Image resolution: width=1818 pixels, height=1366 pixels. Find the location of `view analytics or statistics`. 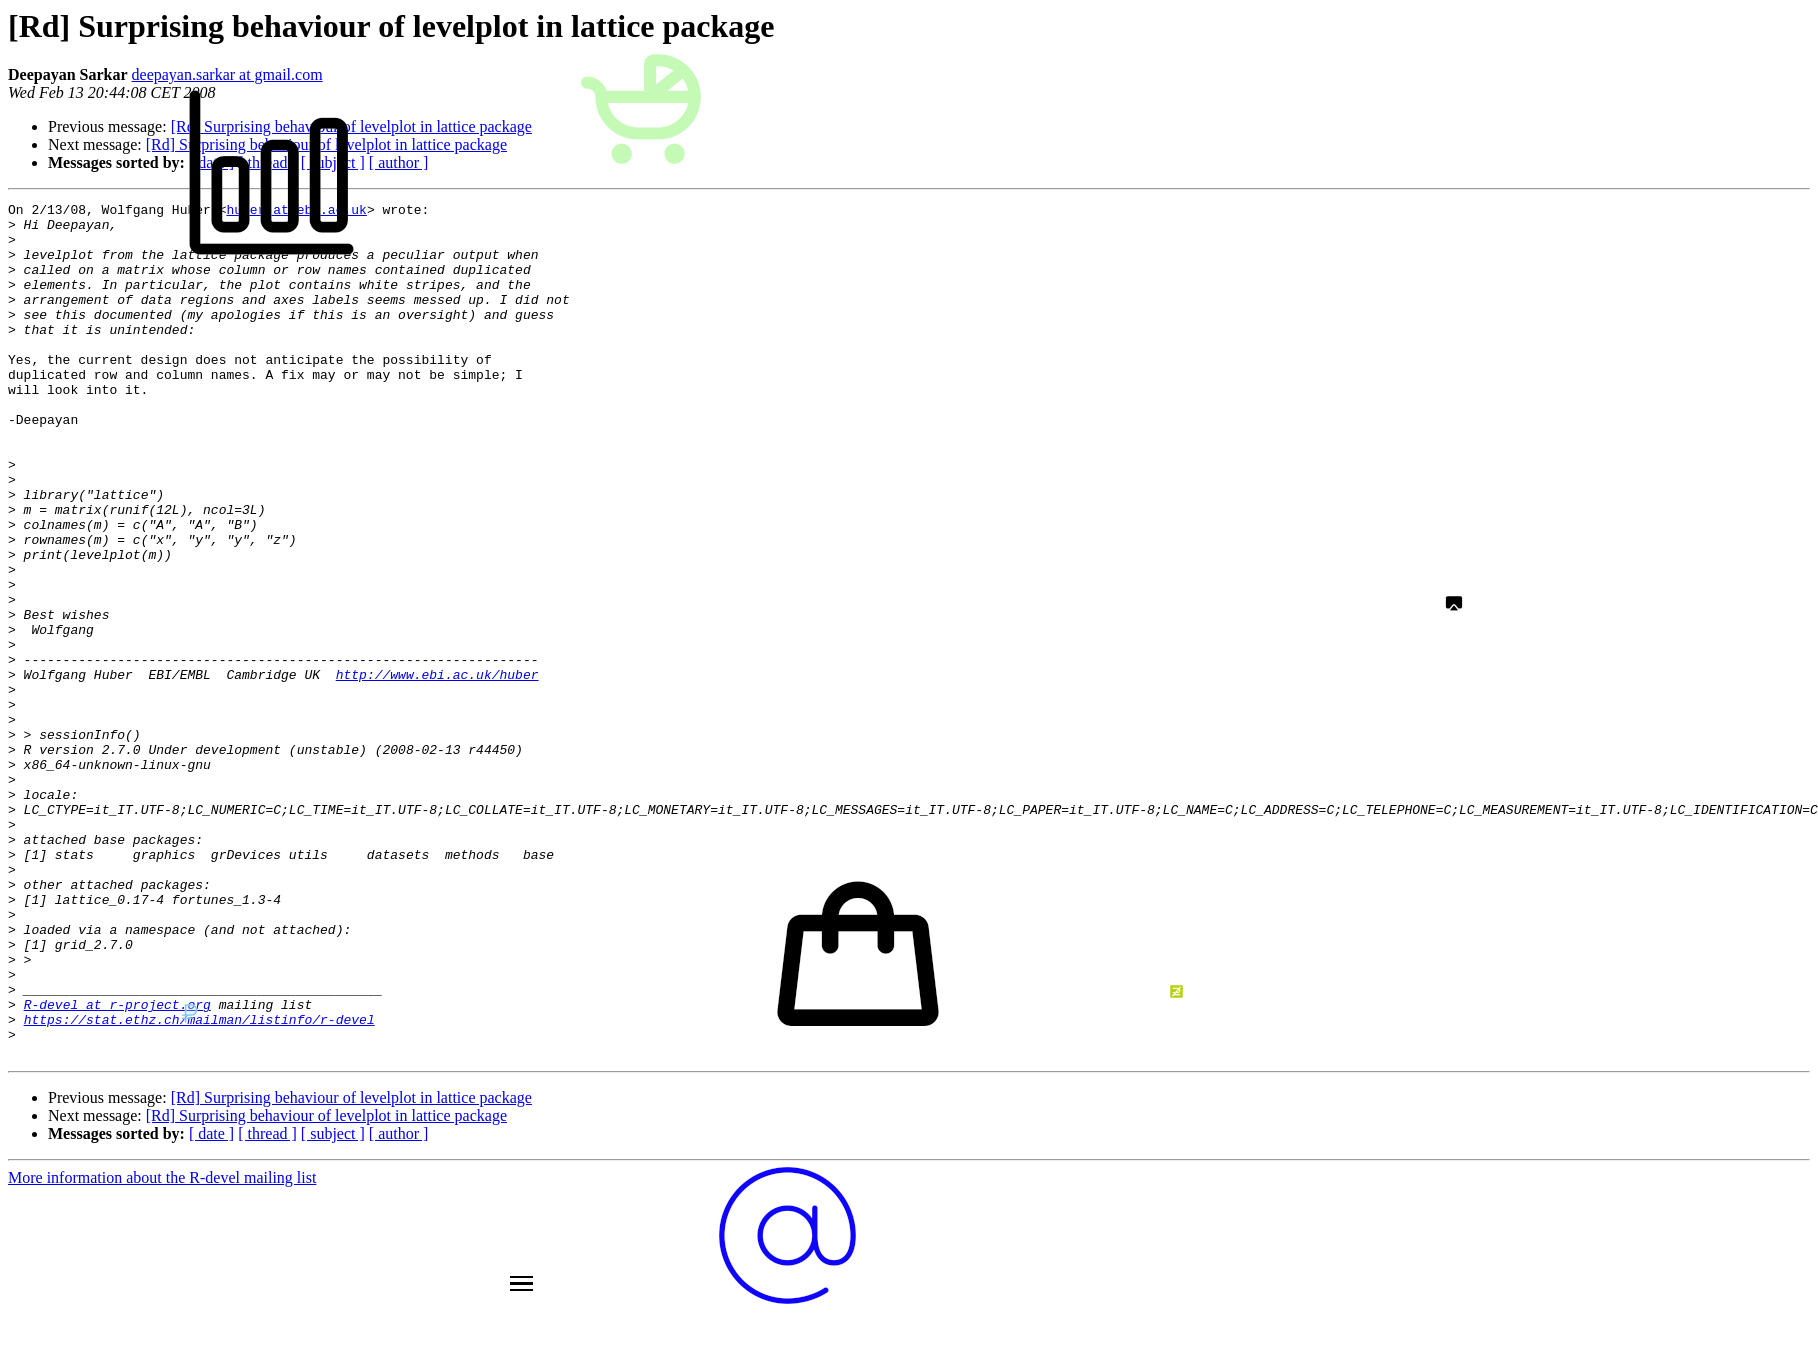

view analytics or statistics is located at coordinates (271, 172).